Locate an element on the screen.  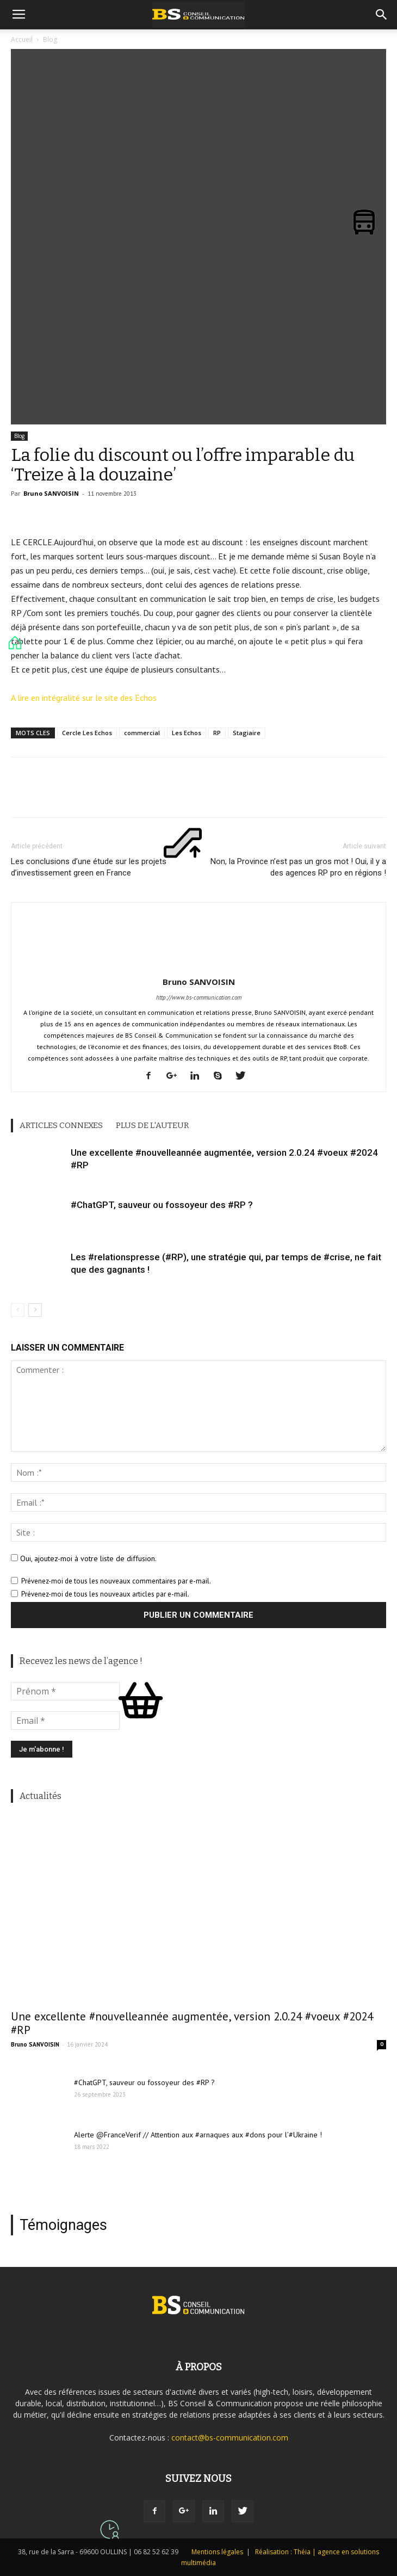
view bus routes and schedules is located at coordinates (364, 223).